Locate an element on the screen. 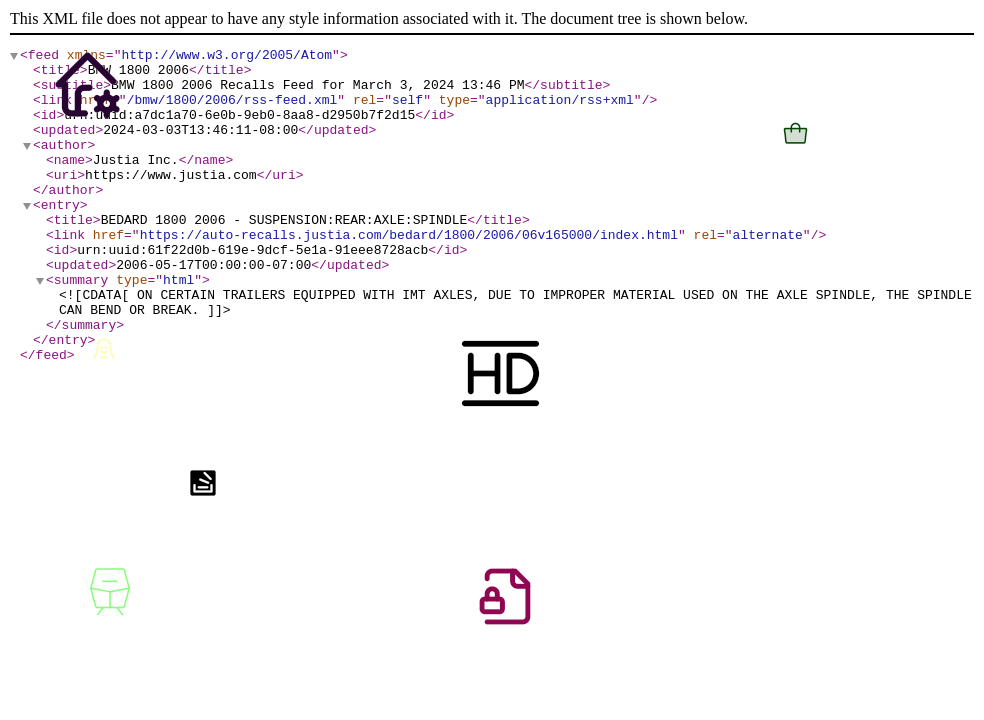  access home settings is located at coordinates (87, 84).